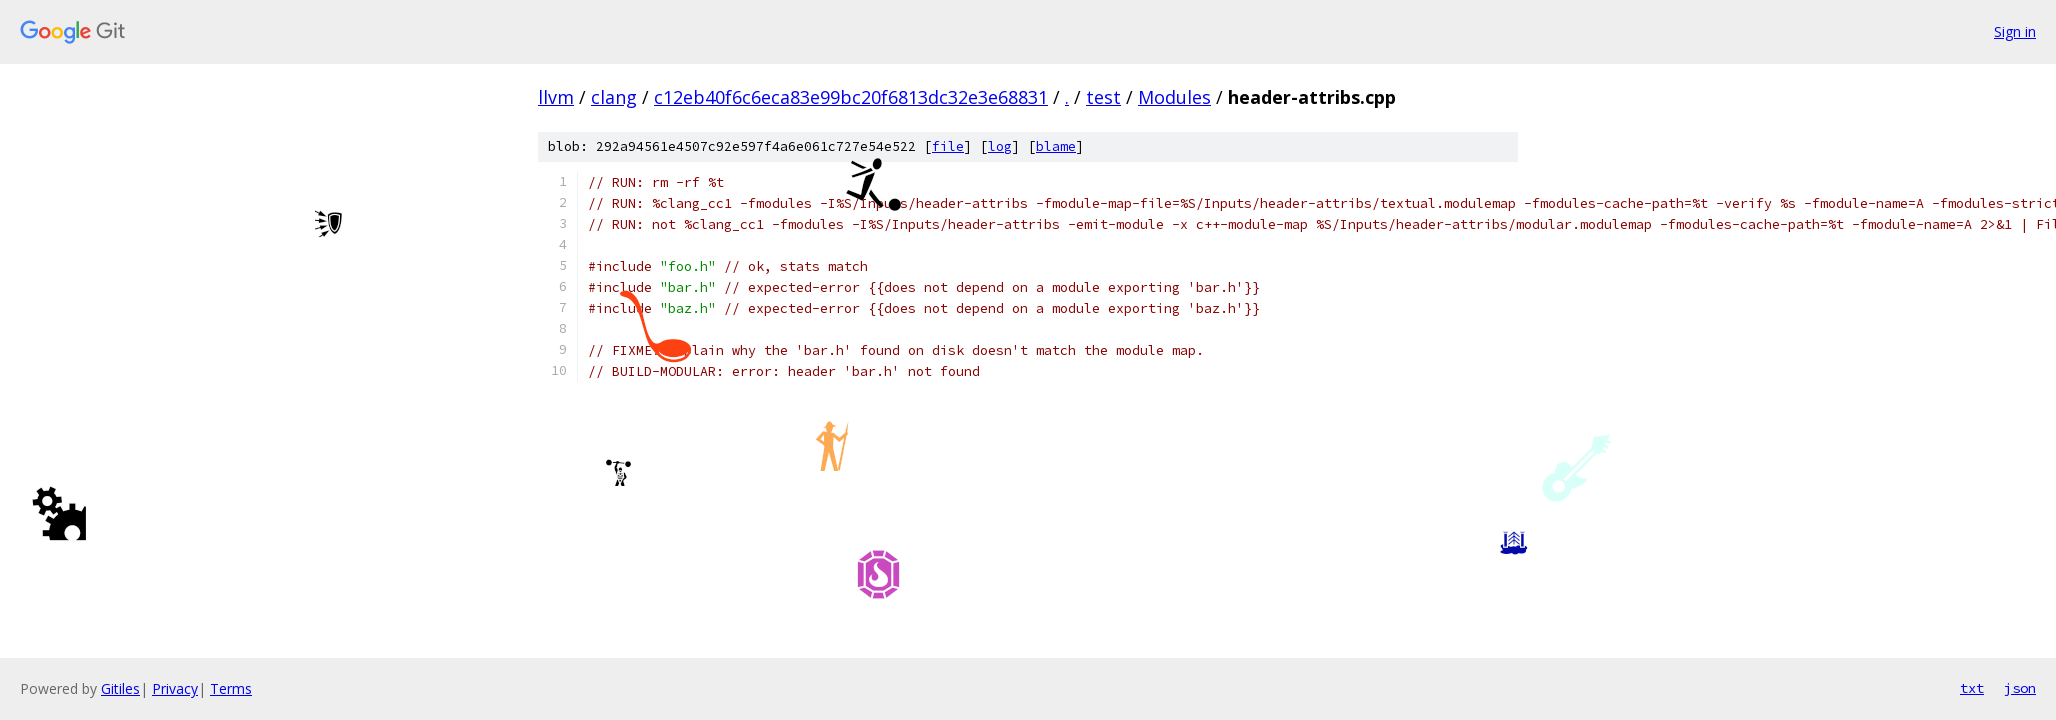 The height and width of the screenshot is (720, 2056). What do you see at coordinates (1576, 468) in the screenshot?
I see `access music or audio settings` at bounding box center [1576, 468].